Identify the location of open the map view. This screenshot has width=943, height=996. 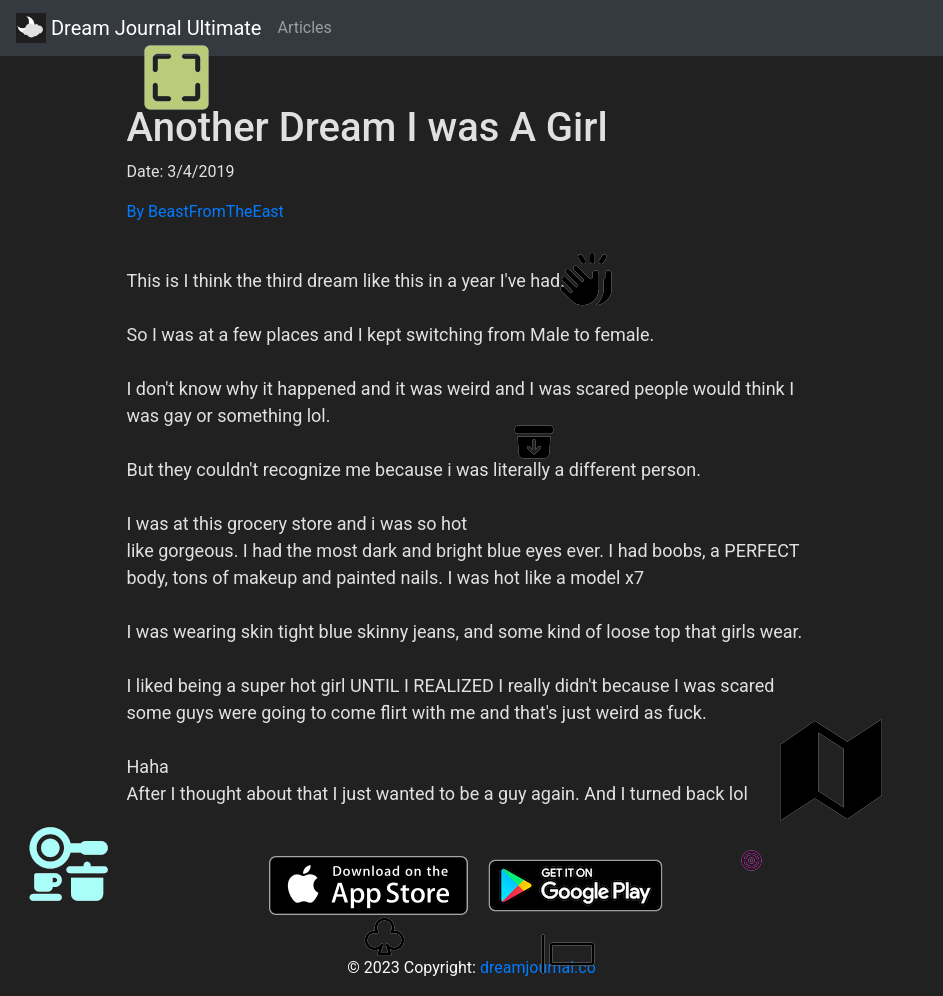
(831, 770).